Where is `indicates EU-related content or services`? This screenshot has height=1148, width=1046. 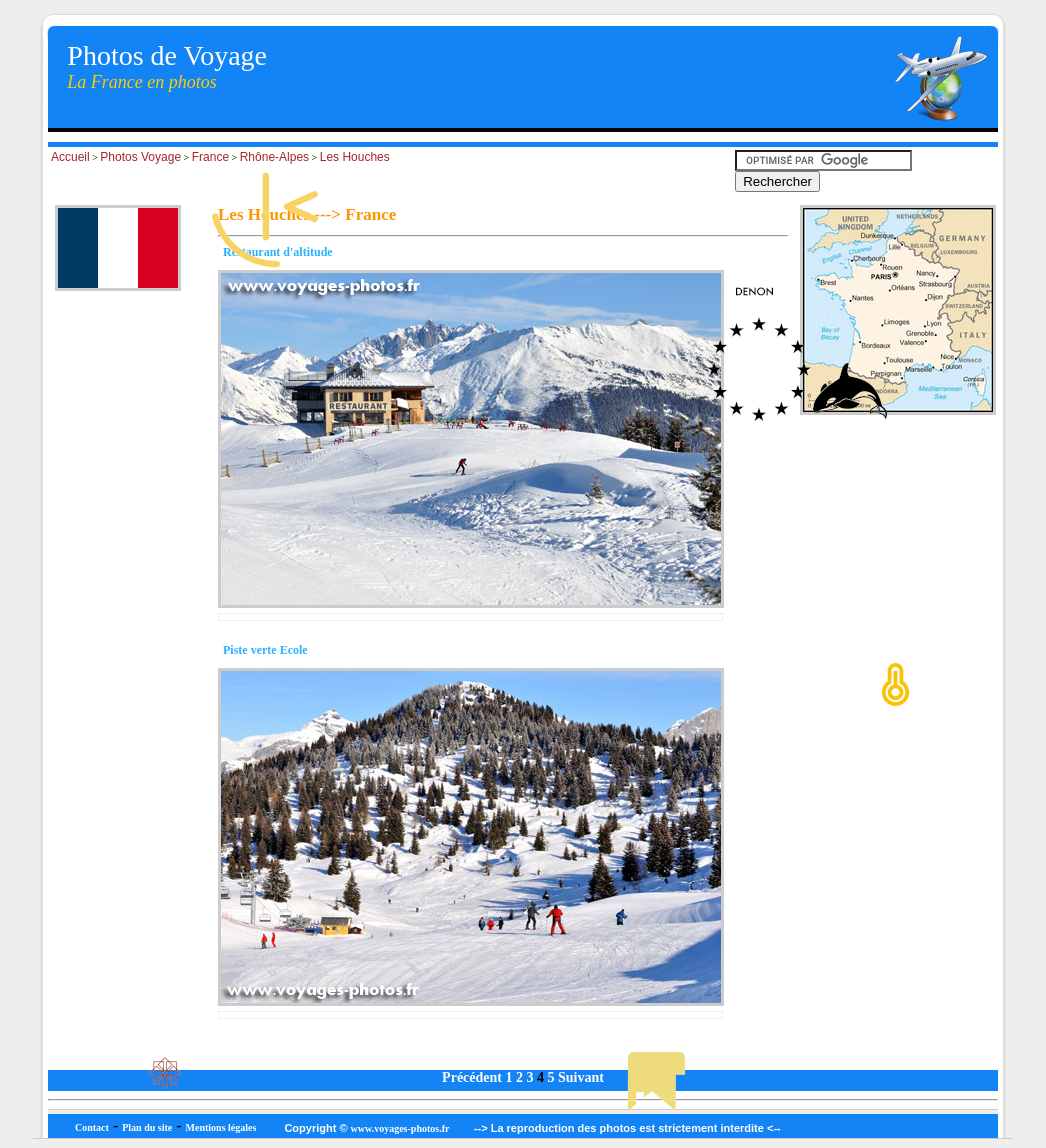 indicates EU-related content or services is located at coordinates (759, 369).